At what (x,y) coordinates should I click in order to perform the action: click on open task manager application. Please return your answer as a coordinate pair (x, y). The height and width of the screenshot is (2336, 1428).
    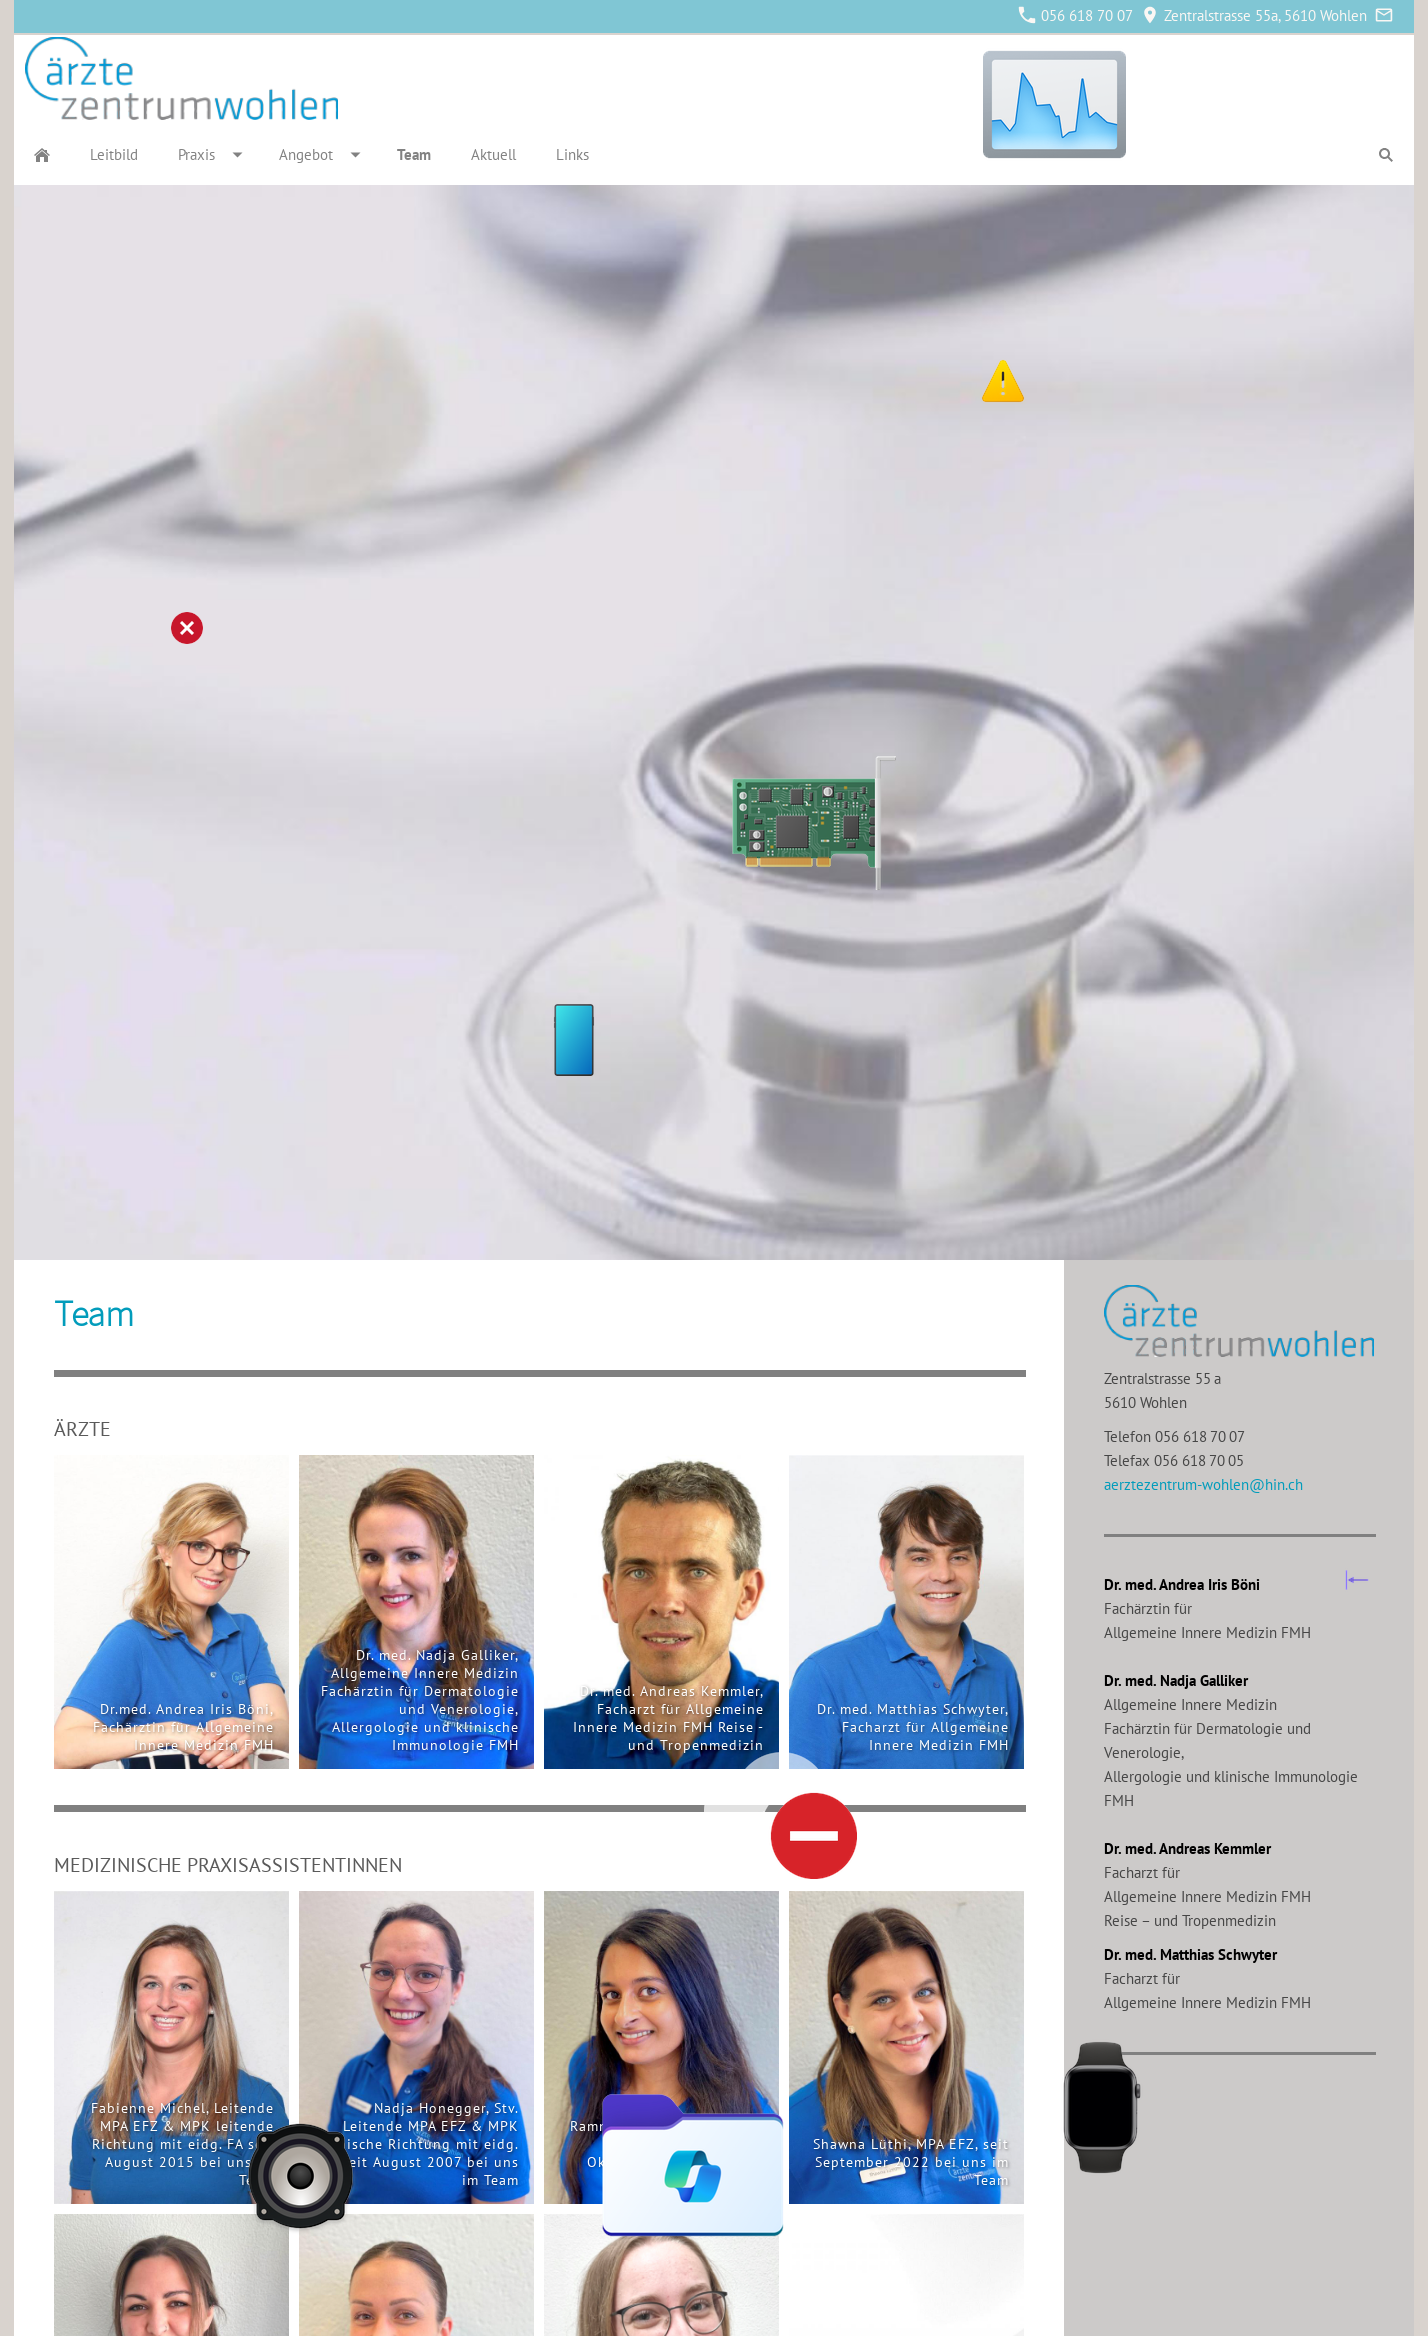
    Looking at the image, I should click on (1054, 104).